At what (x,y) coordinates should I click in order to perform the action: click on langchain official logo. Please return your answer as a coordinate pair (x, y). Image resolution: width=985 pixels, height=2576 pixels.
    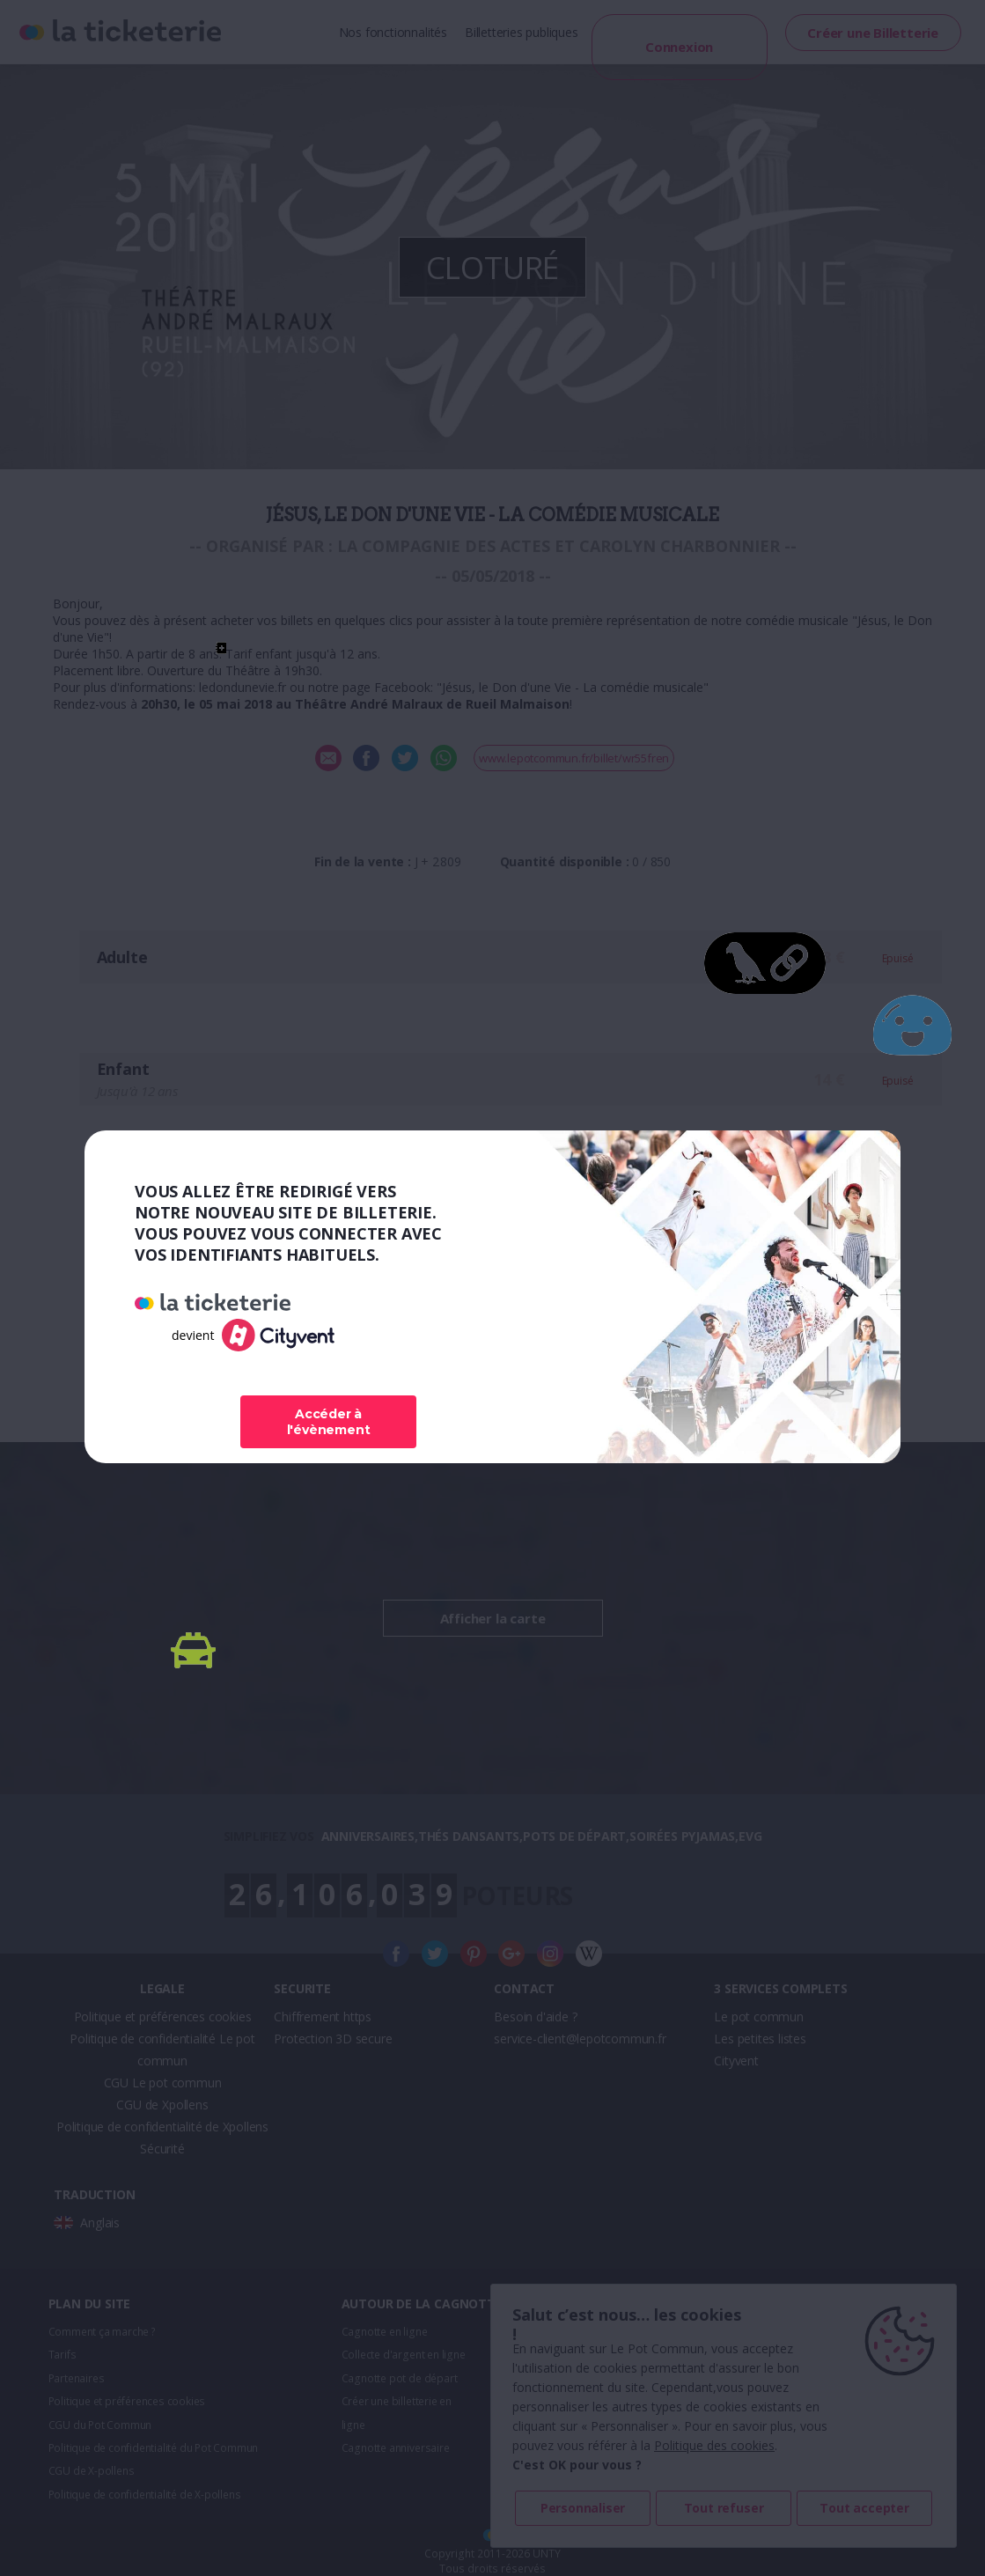
    Looking at the image, I should click on (765, 963).